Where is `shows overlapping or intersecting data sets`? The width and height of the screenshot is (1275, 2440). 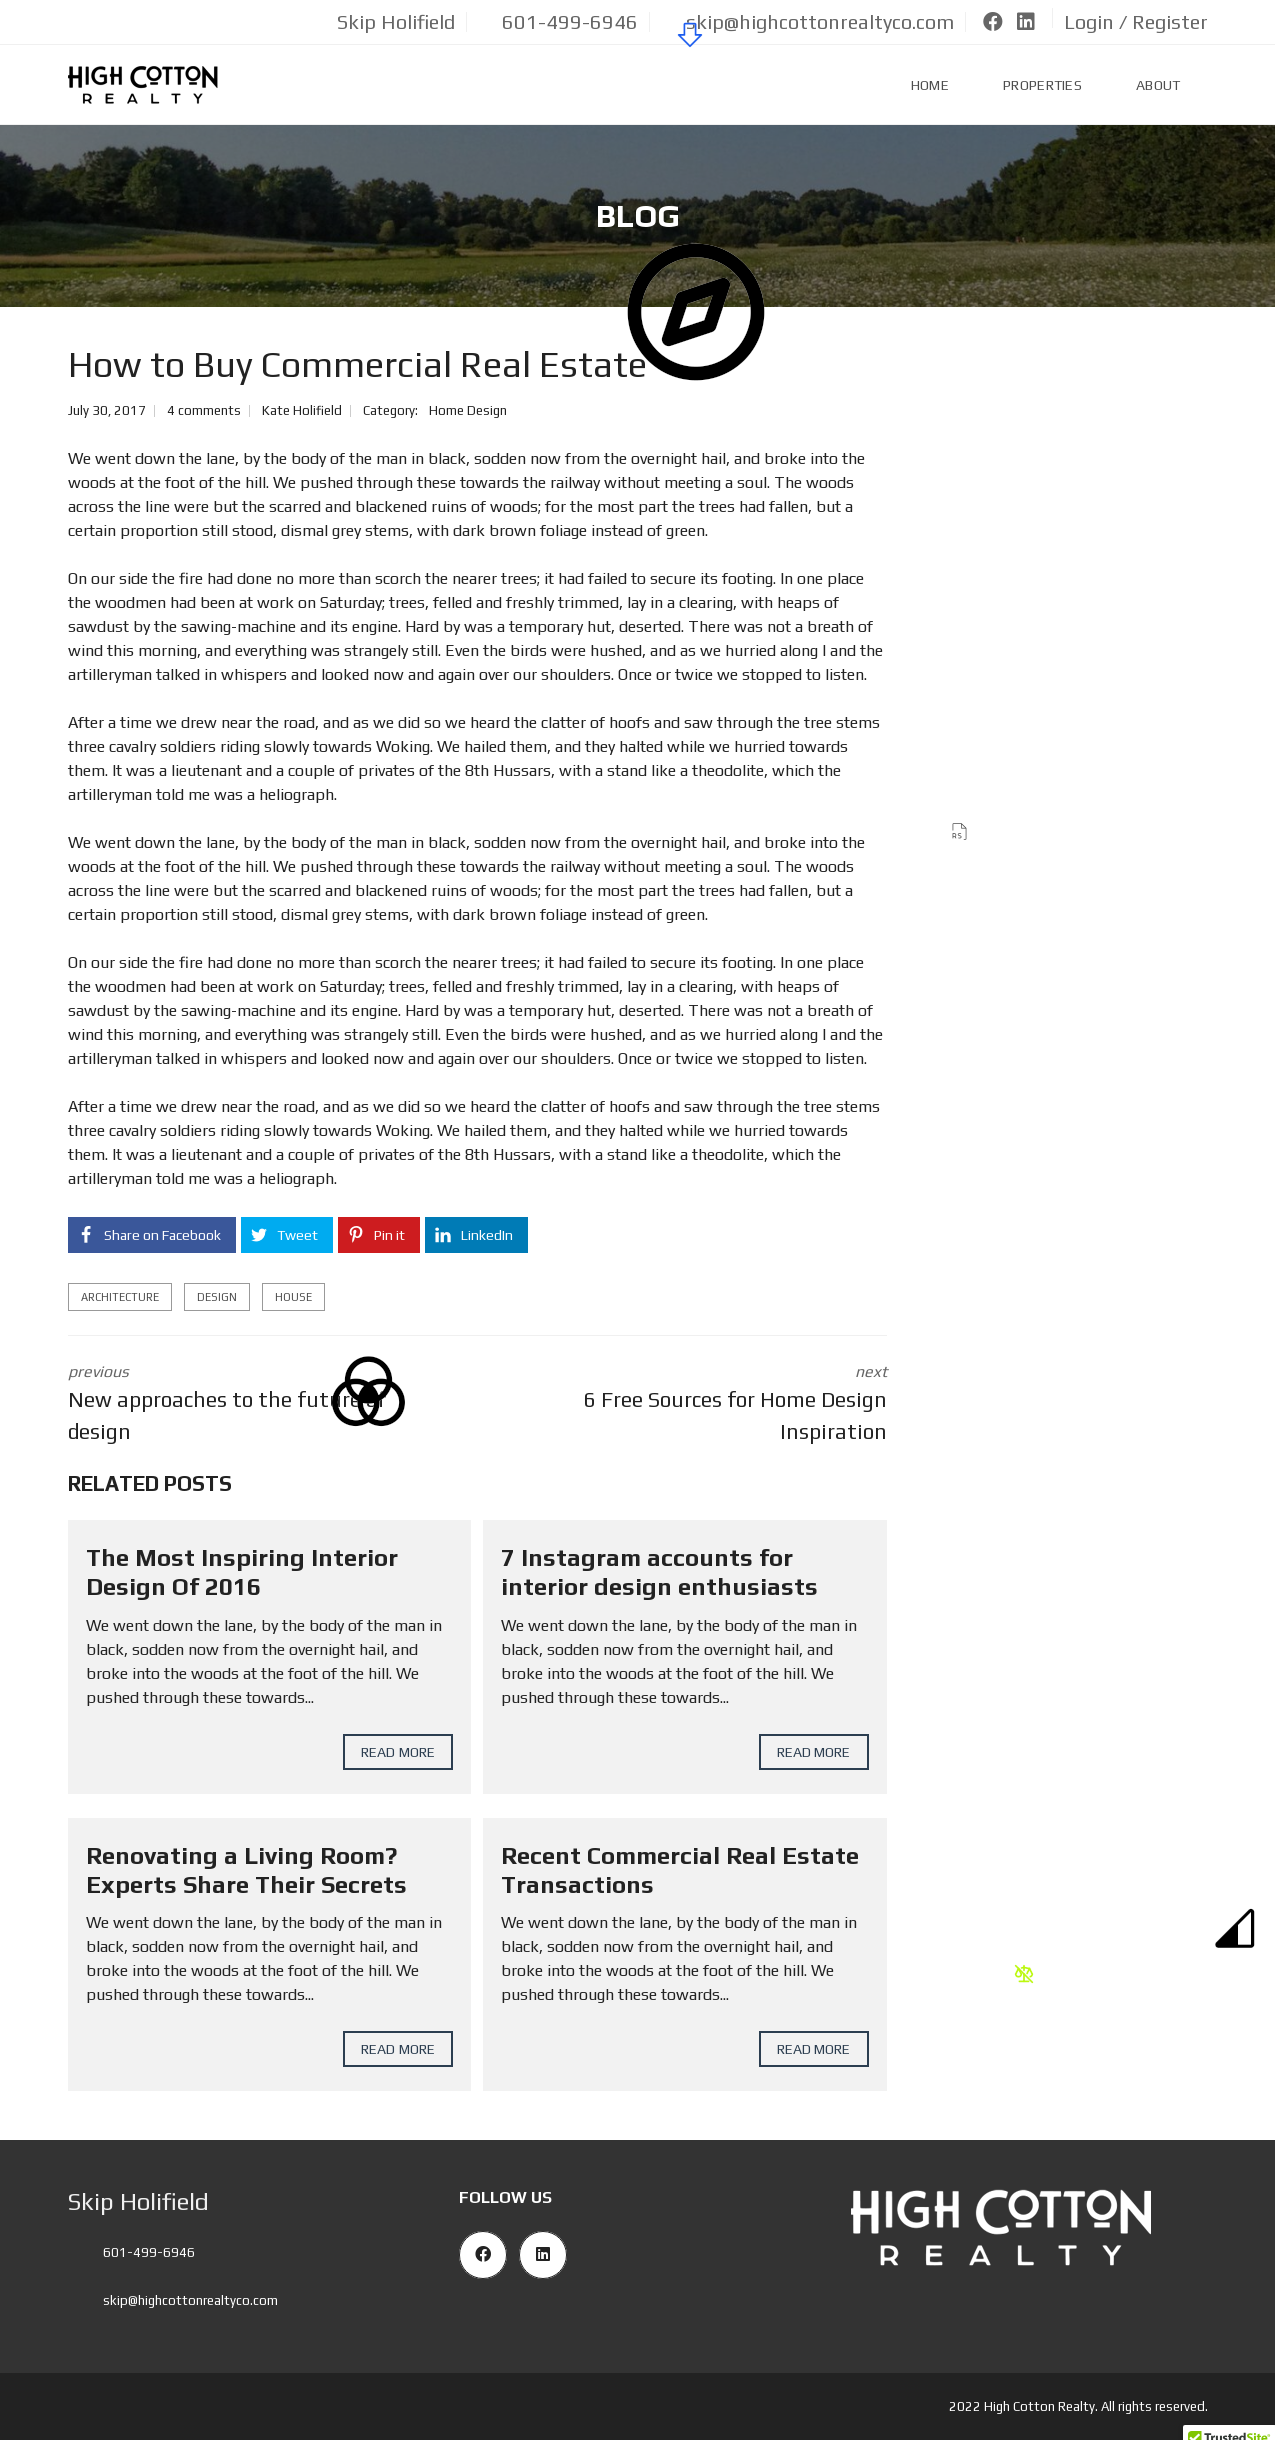 shows overlapping or intersecting data sets is located at coordinates (368, 1392).